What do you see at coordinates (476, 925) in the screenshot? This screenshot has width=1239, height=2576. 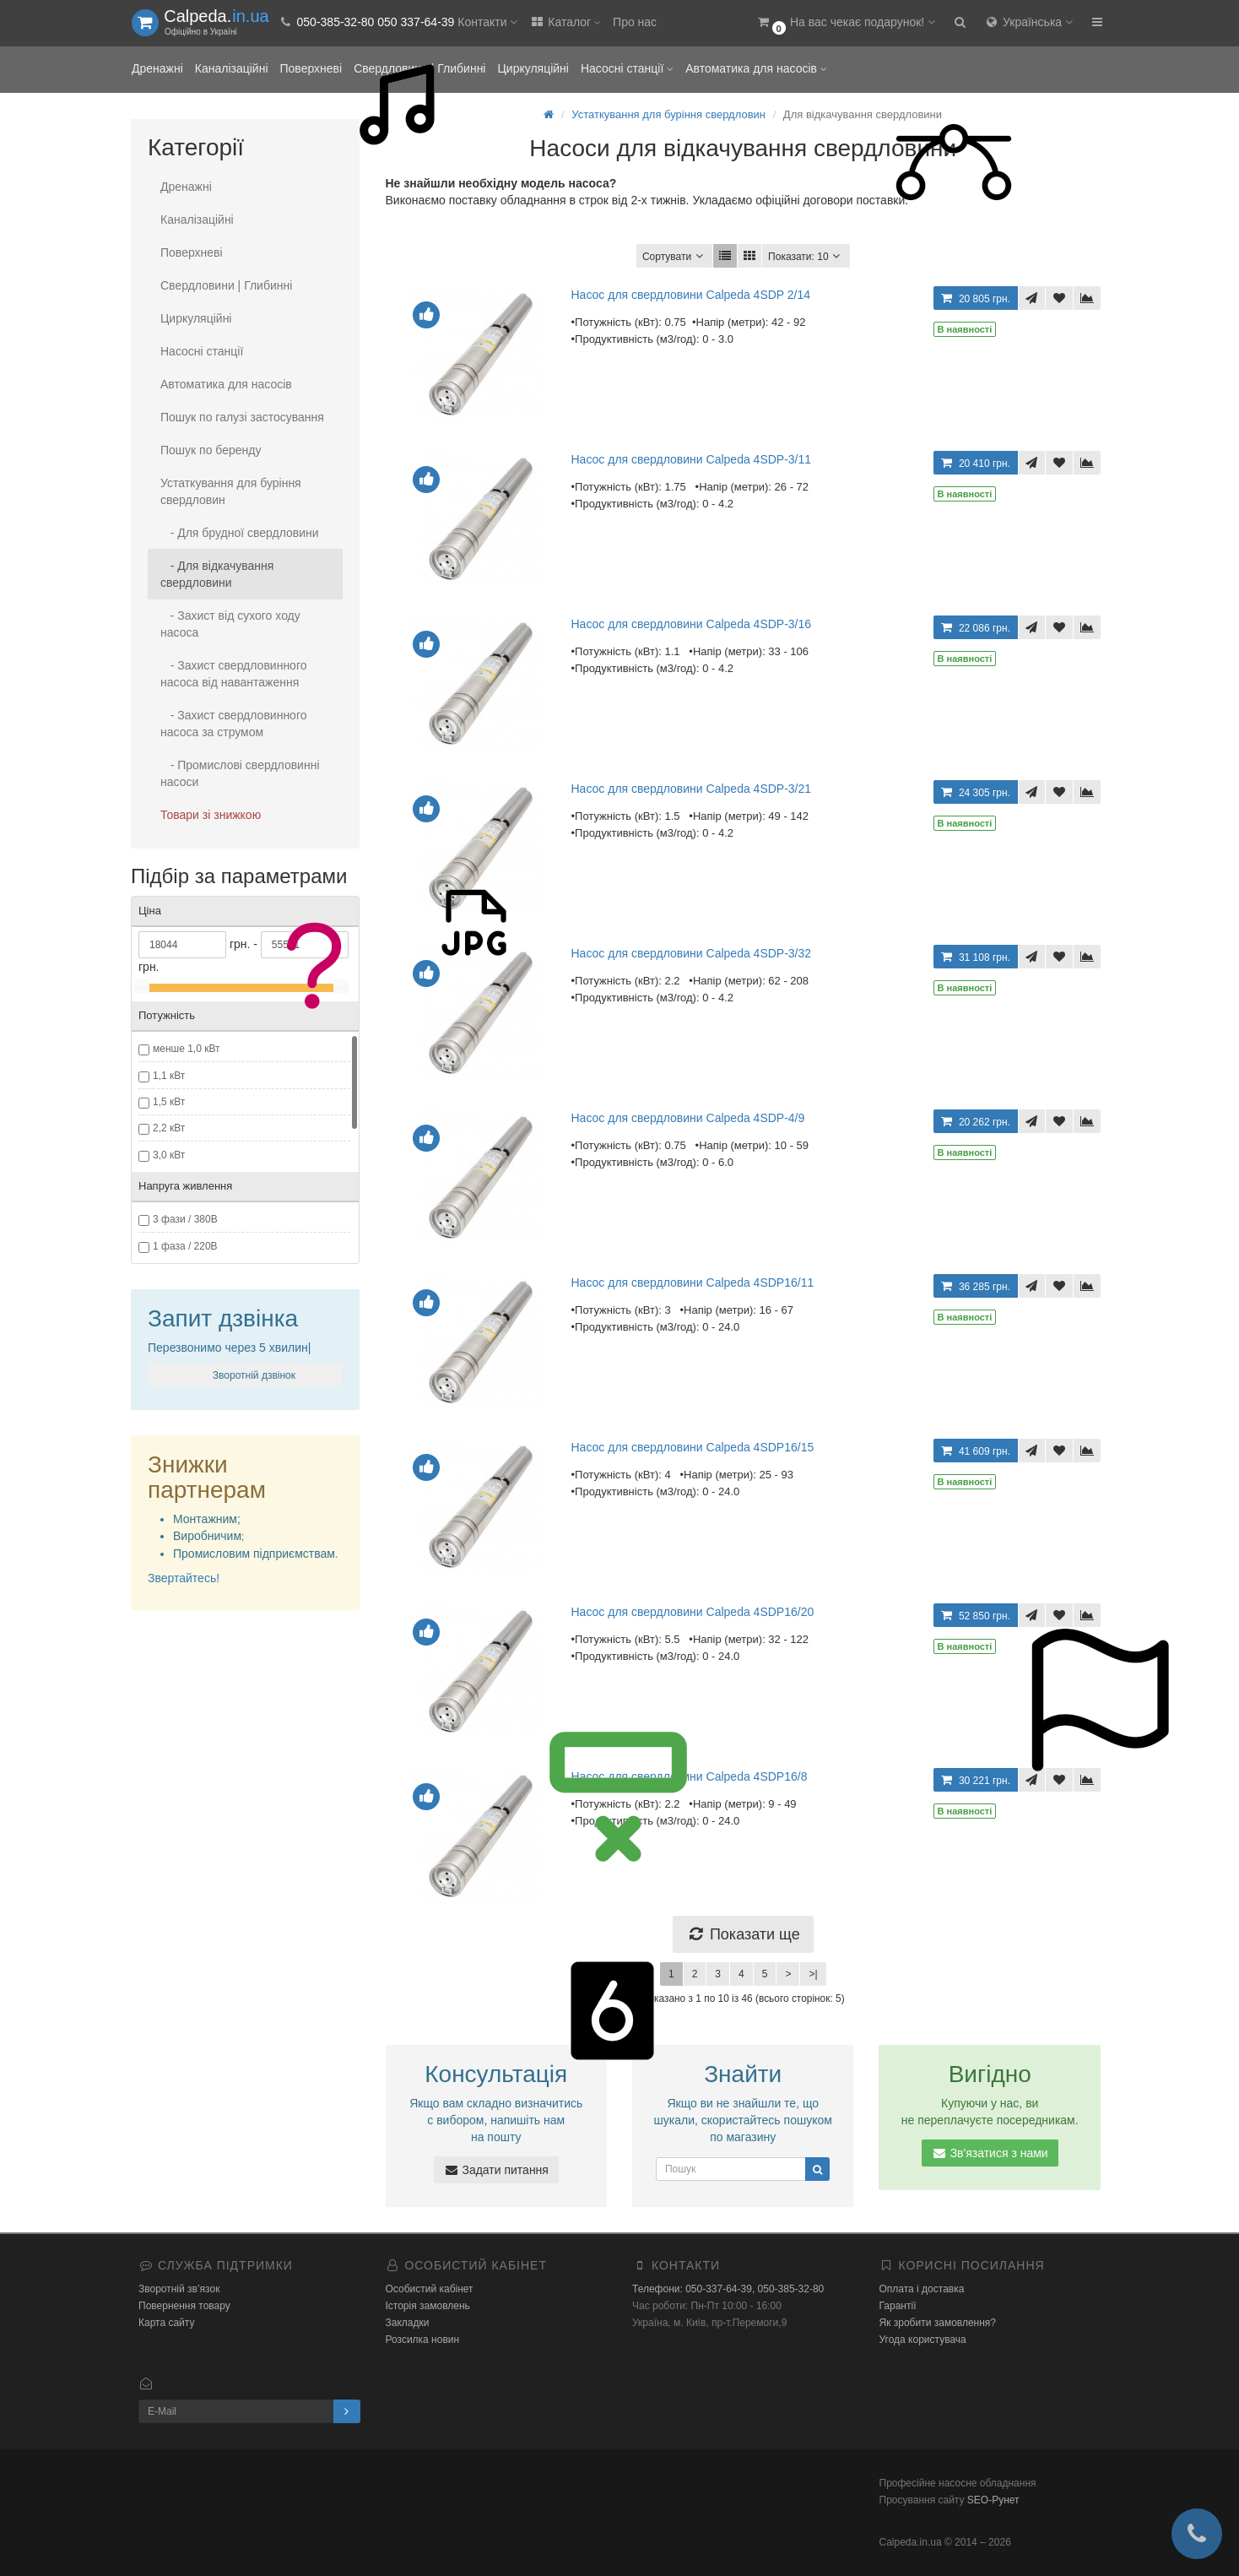 I see `view or open a JPG image file` at bounding box center [476, 925].